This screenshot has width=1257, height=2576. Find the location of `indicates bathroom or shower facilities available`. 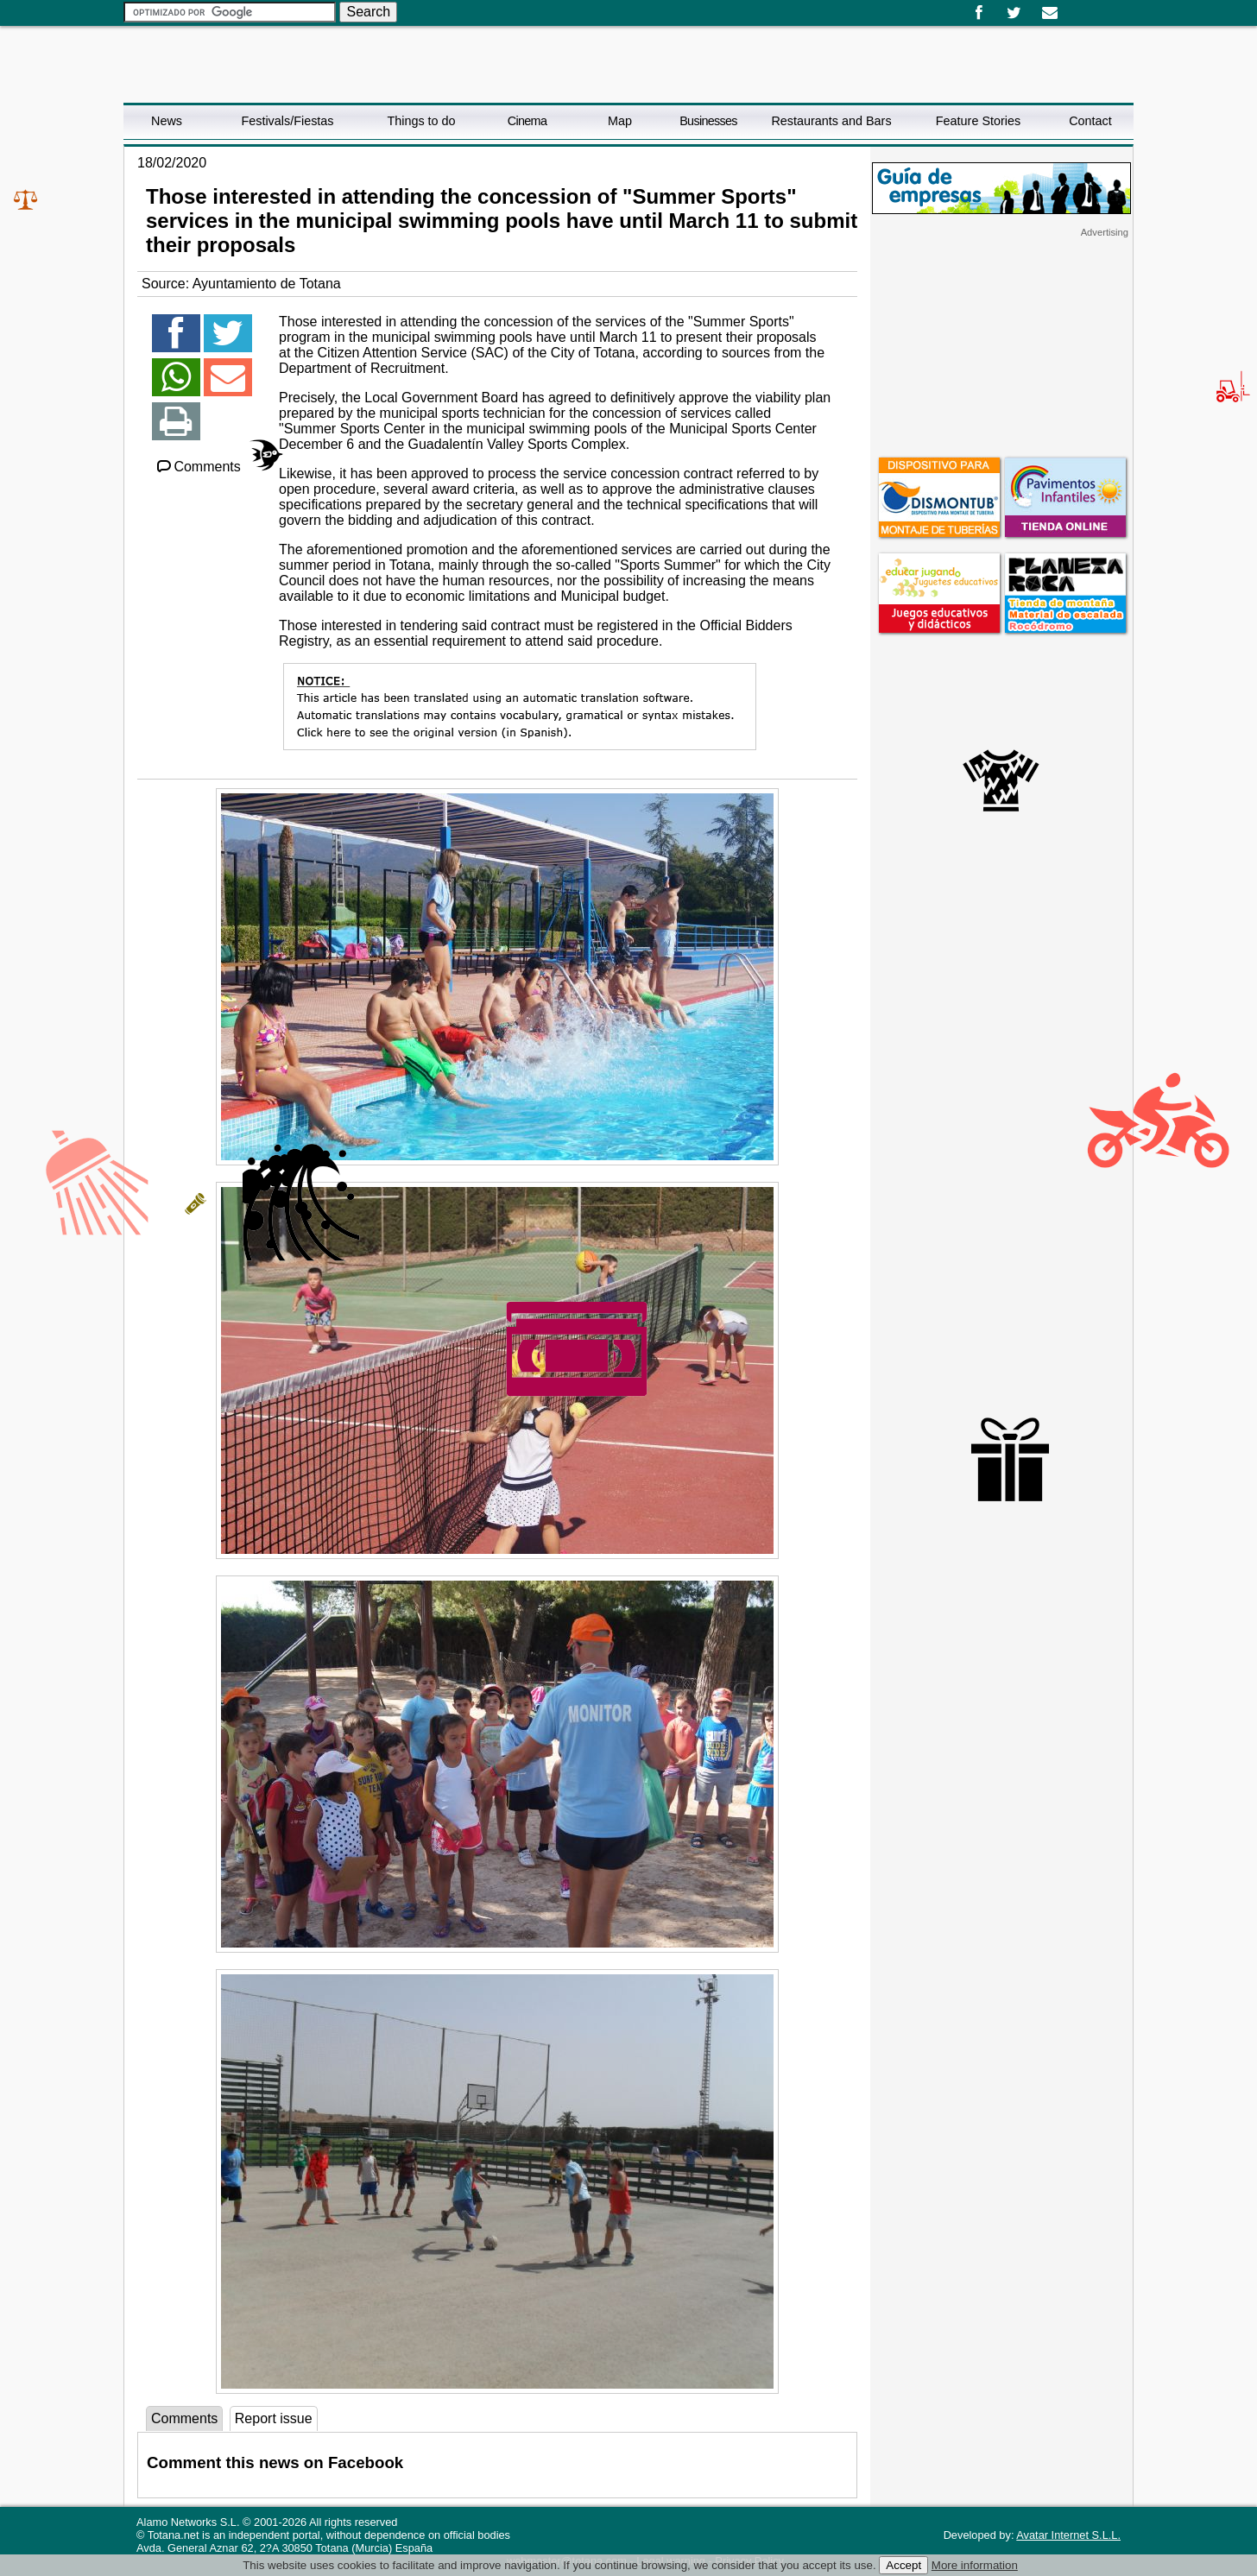

indicates bathroom or shower facilities available is located at coordinates (96, 1183).